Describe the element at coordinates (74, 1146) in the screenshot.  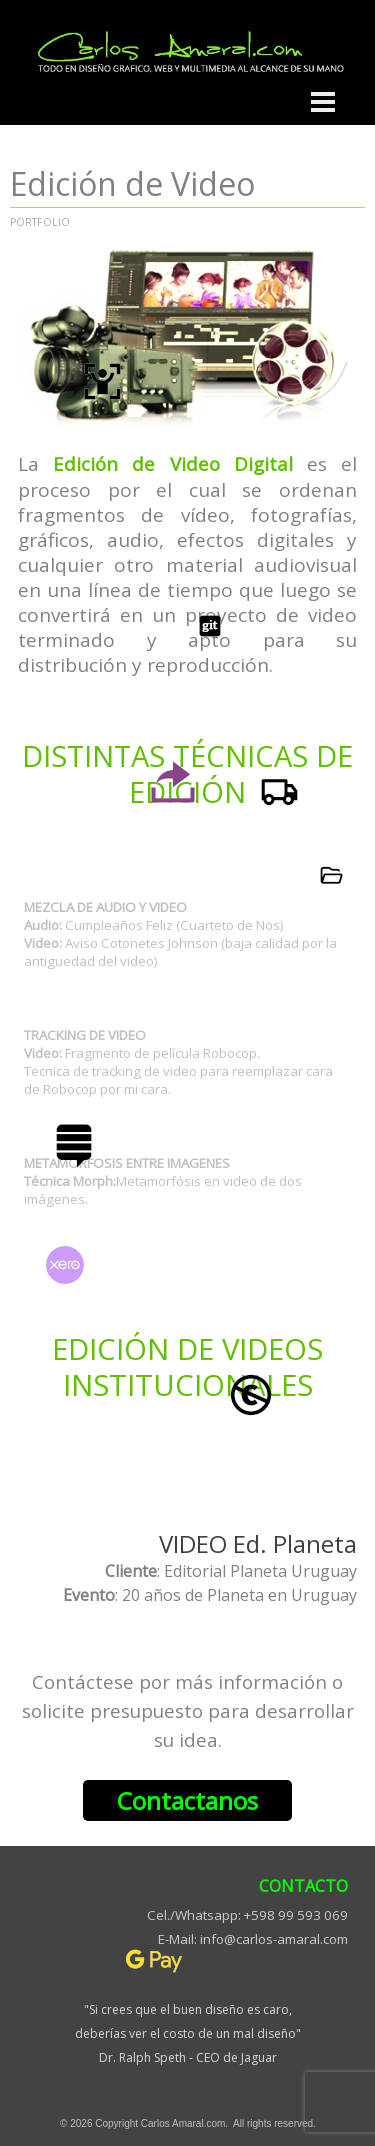
I see `stack exchange logo` at that location.